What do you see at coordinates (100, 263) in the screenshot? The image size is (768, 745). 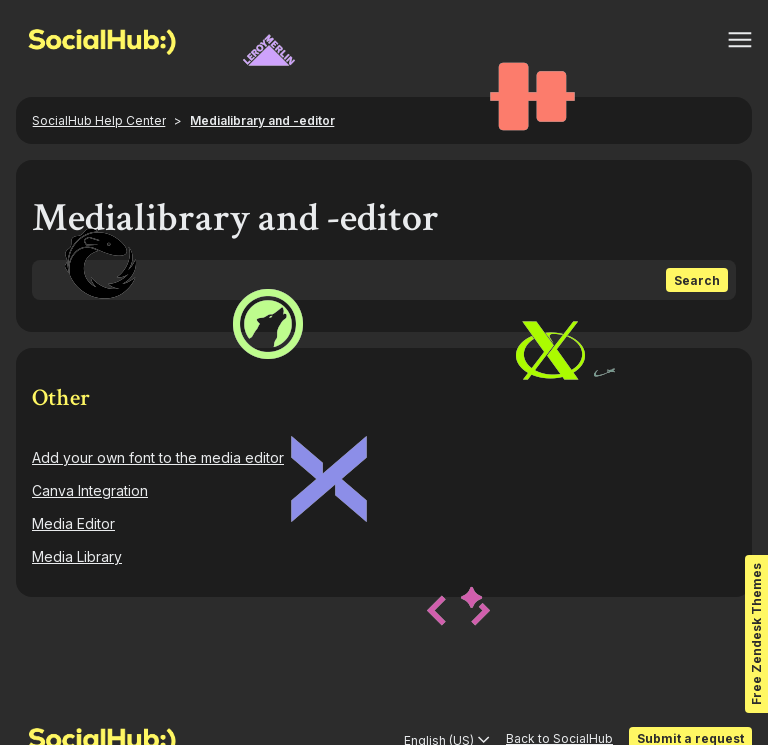 I see `ReactiveX library or framework logo` at bounding box center [100, 263].